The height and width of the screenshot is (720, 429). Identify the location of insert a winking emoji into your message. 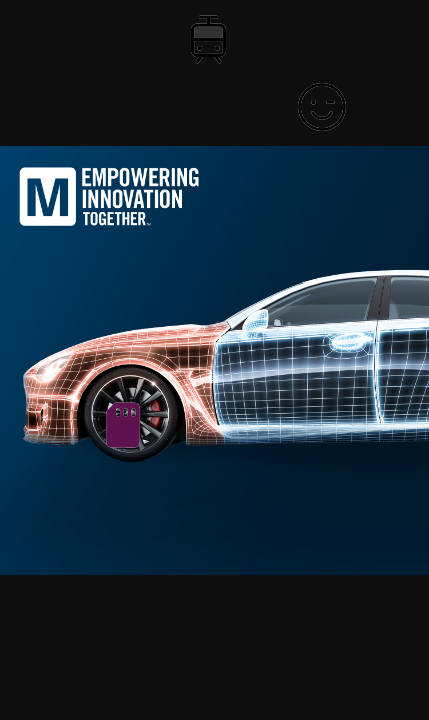
(322, 107).